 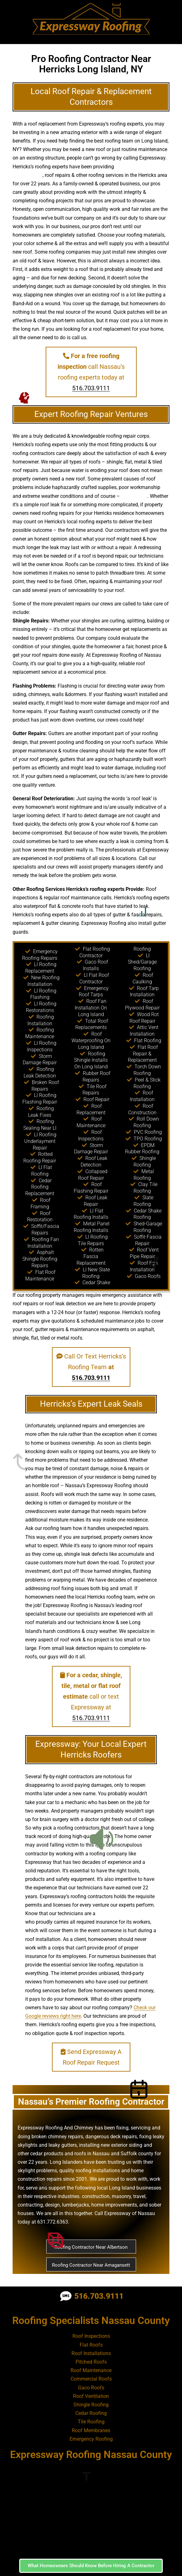 What do you see at coordinates (155, 1262) in the screenshot?
I see `access music or audio player` at bounding box center [155, 1262].